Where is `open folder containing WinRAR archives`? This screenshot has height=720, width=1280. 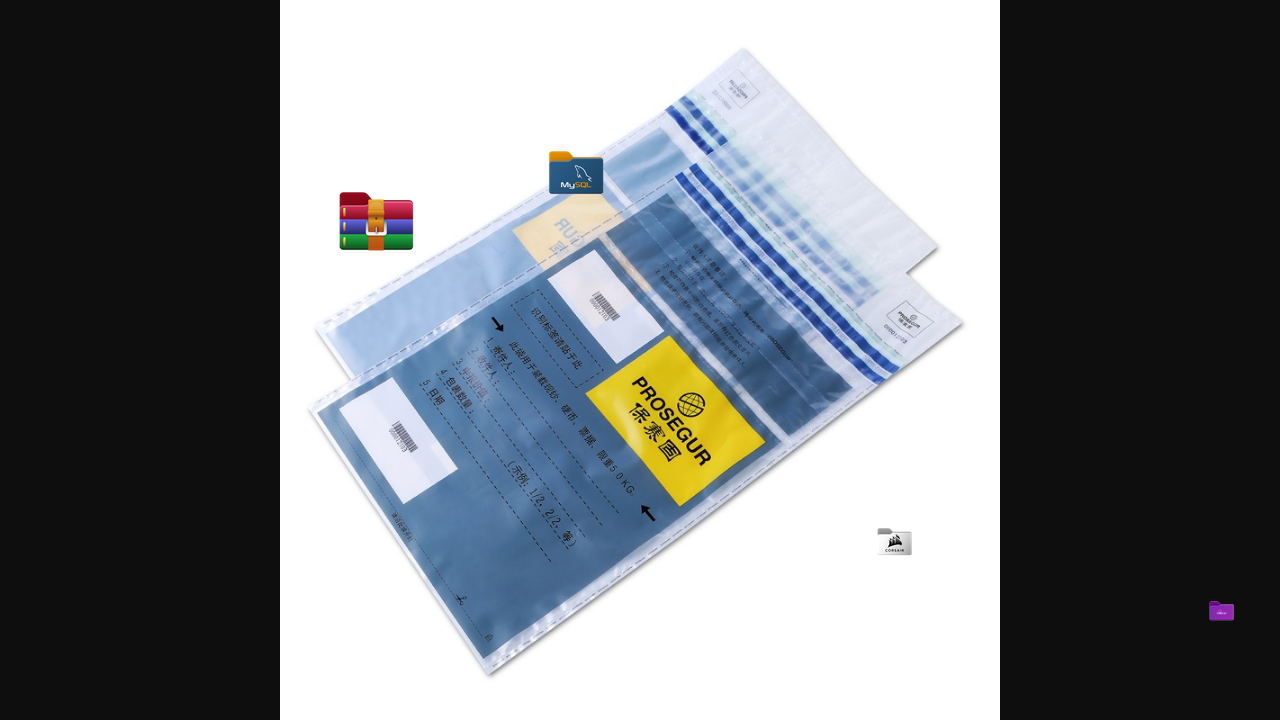 open folder containing WinRAR archives is located at coordinates (376, 223).